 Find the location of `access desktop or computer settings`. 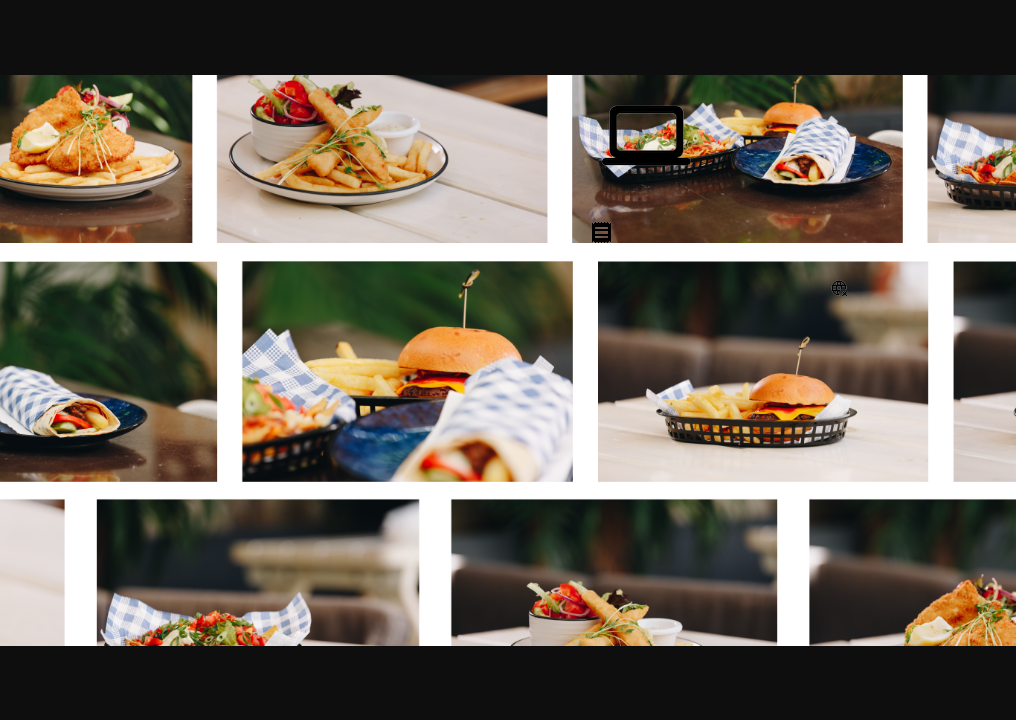

access desktop or computer settings is located at coordinates (646, 135).